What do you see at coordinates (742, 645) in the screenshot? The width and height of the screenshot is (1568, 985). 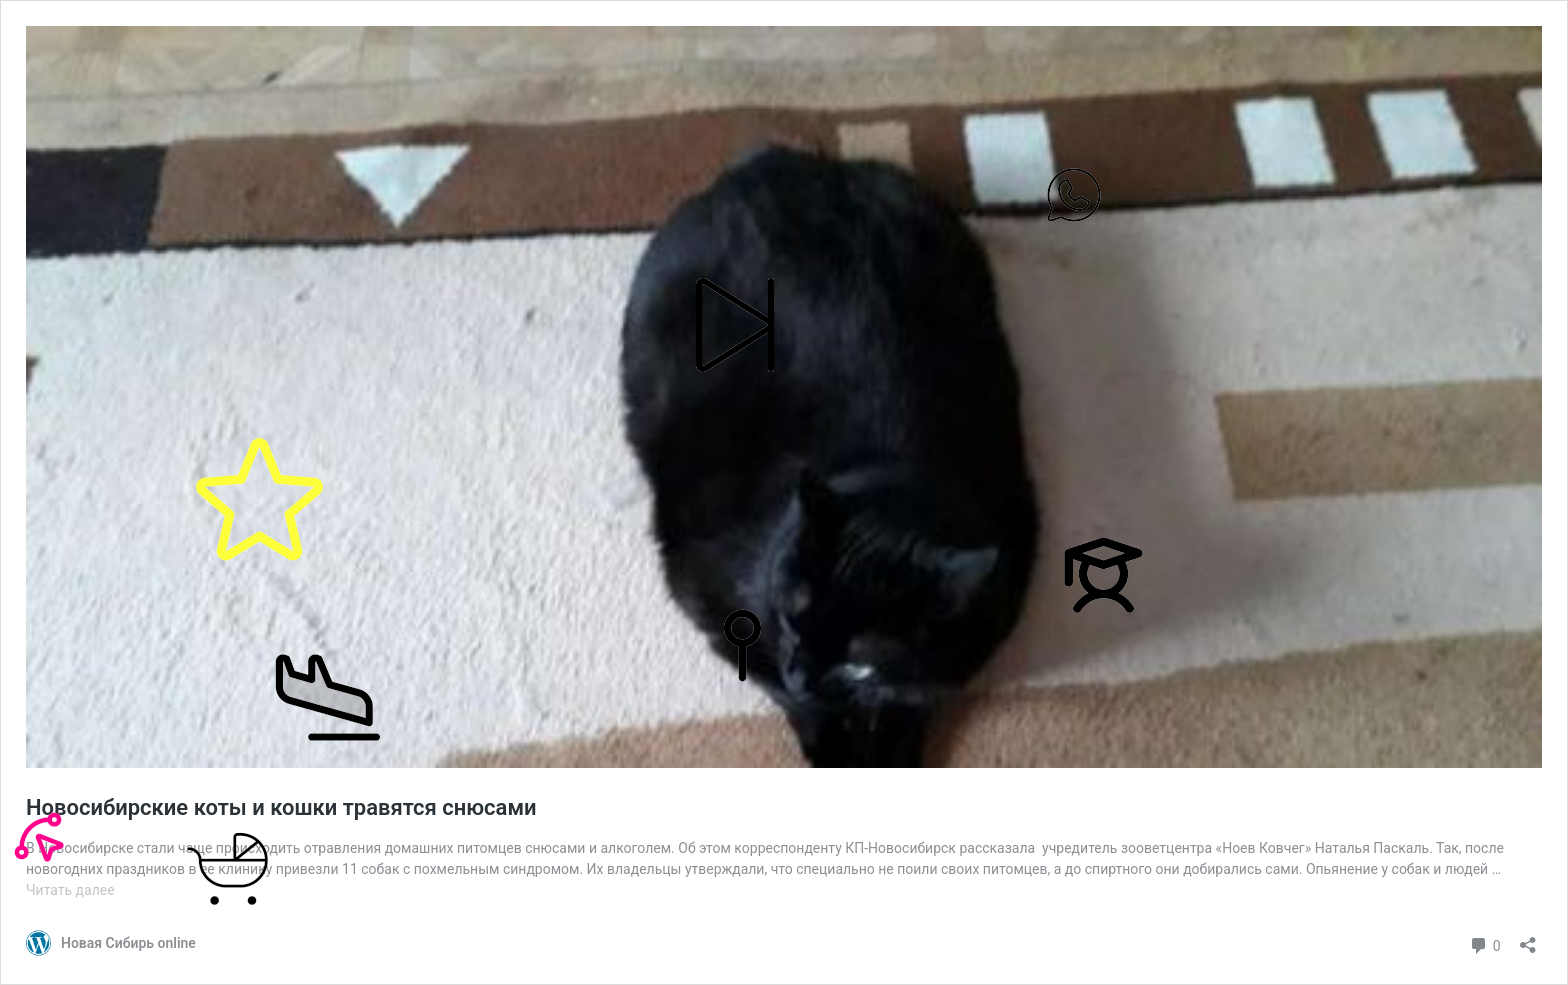 I see `mark a location on the map` at bounding box center [742, 645].